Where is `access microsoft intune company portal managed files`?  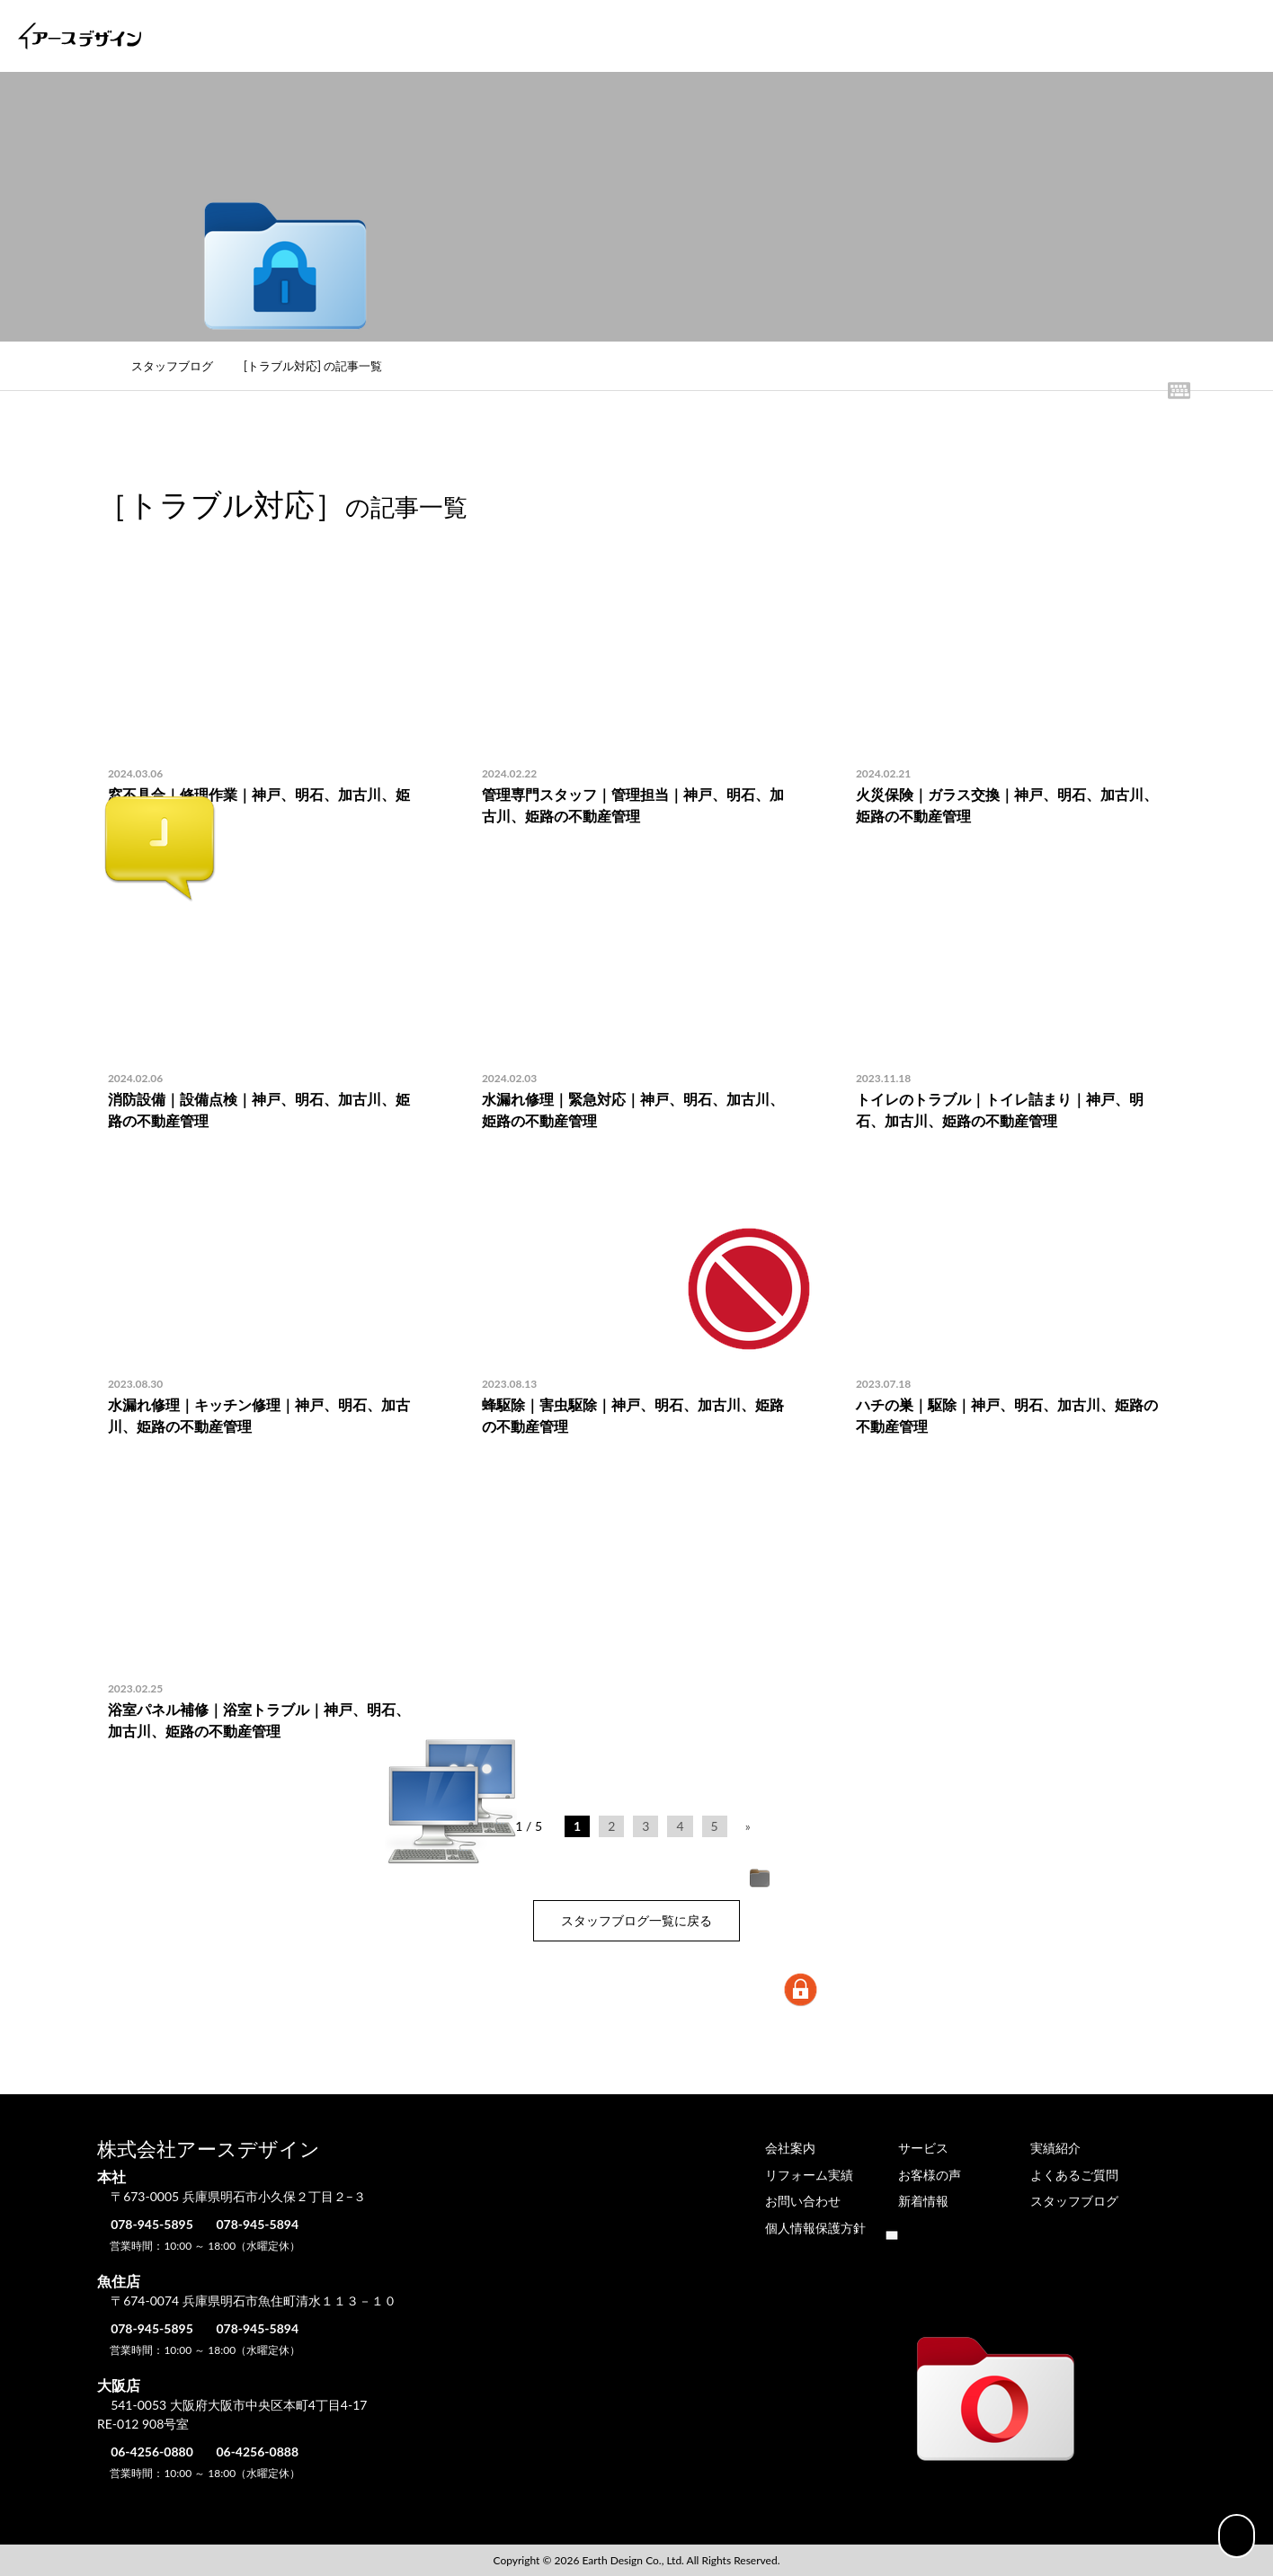
access microsoft intune company portal managed files is located at coordinates (284, 270).